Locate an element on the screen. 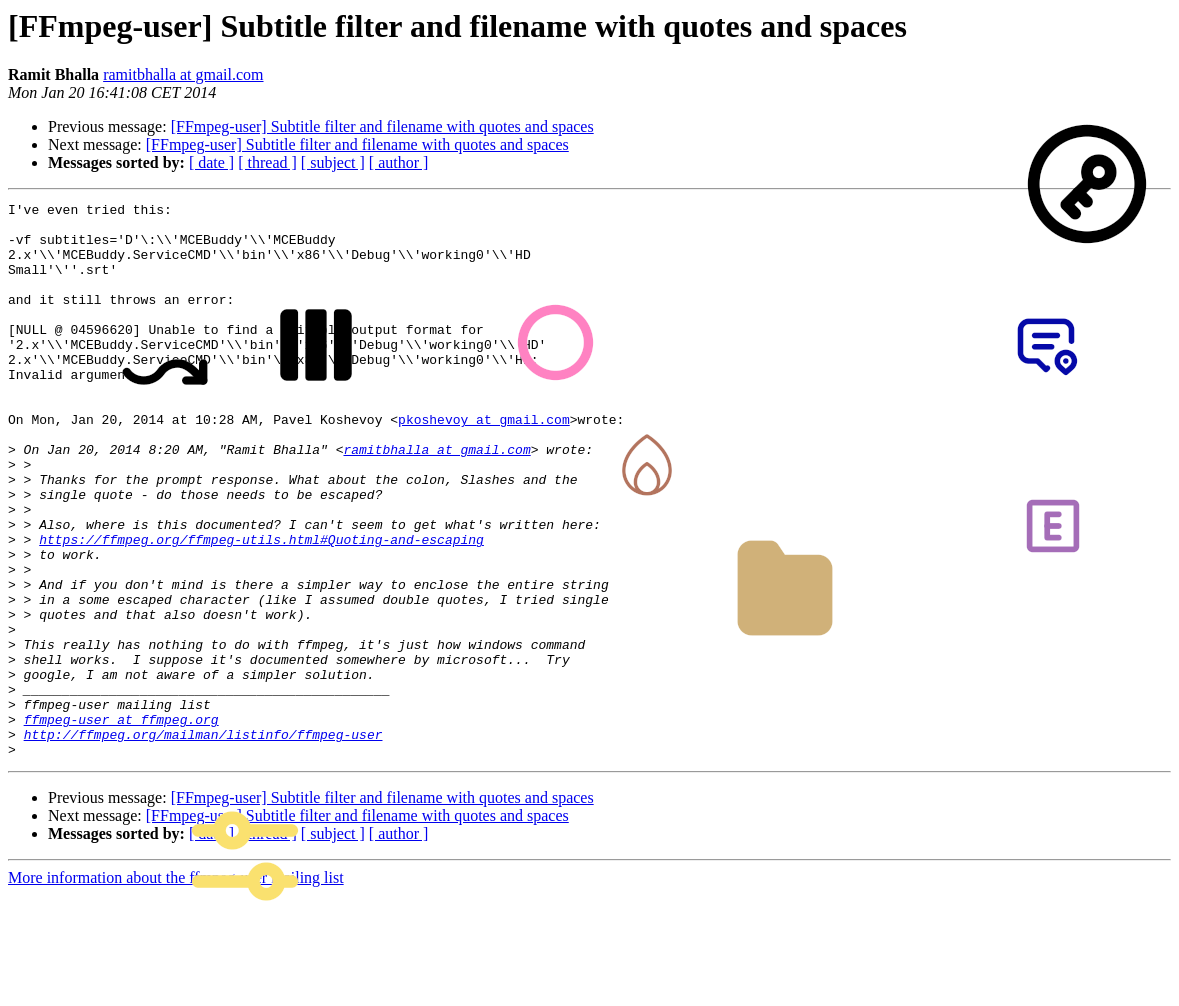  indicates trending or popular content is located at coordinates (647, 466).